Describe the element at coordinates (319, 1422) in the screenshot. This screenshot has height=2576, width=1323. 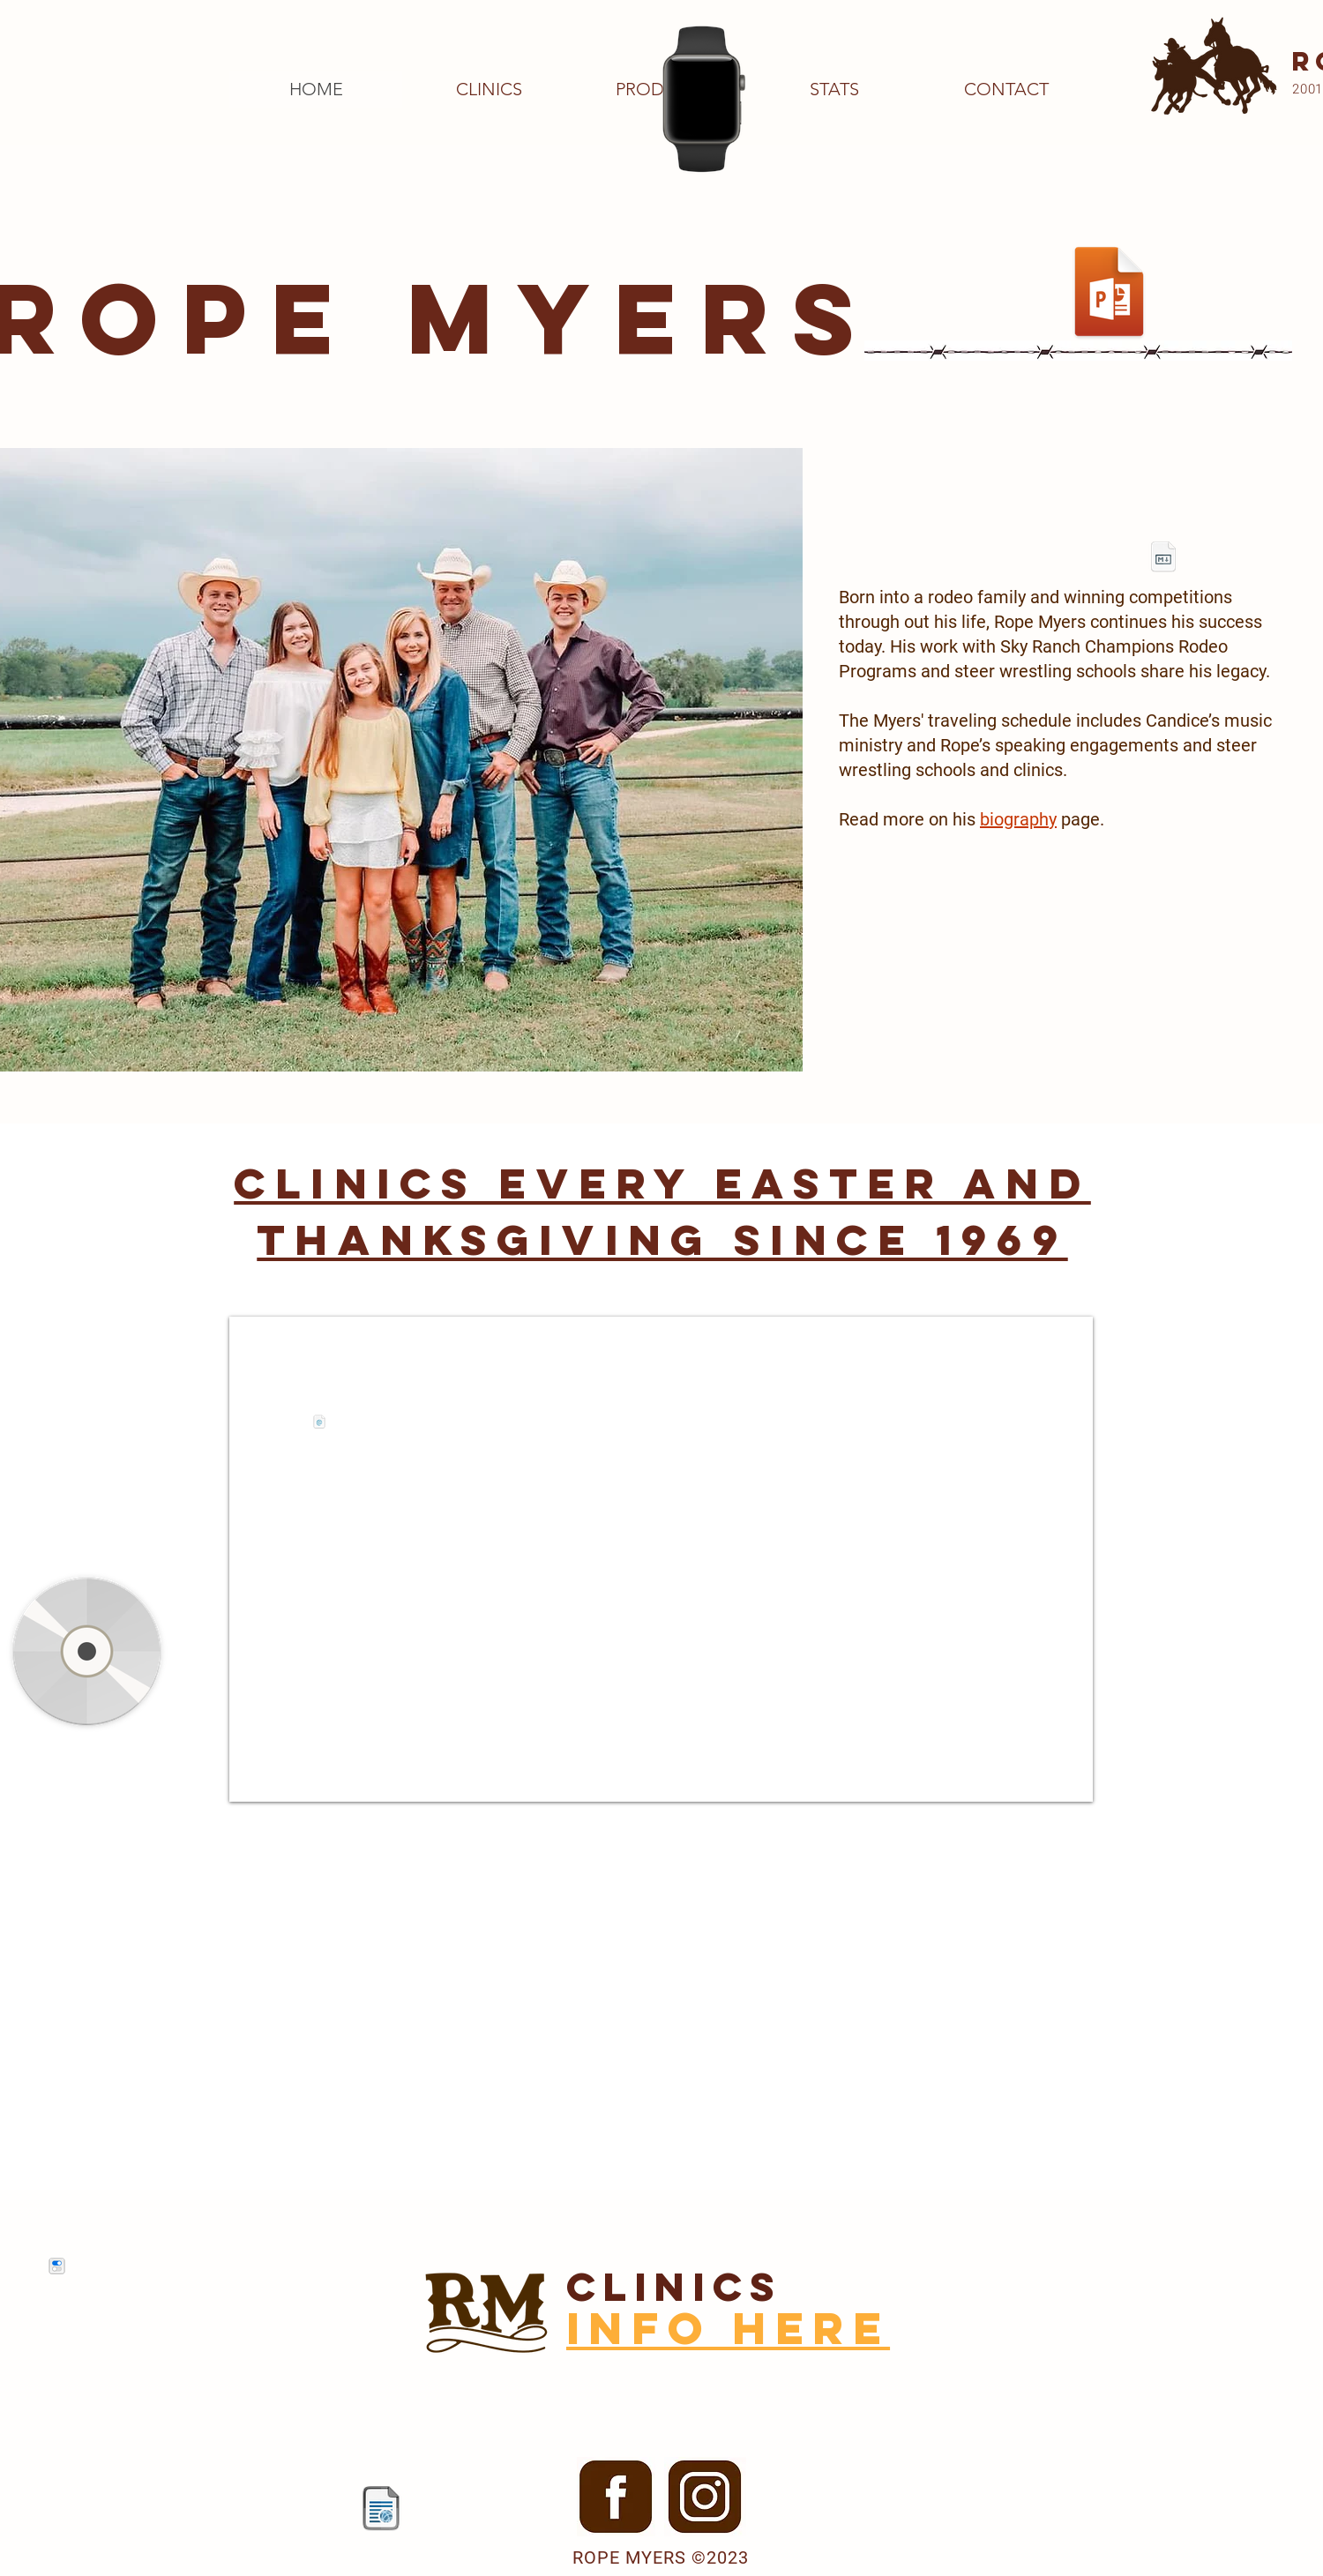
I see `an email message file` at that location.